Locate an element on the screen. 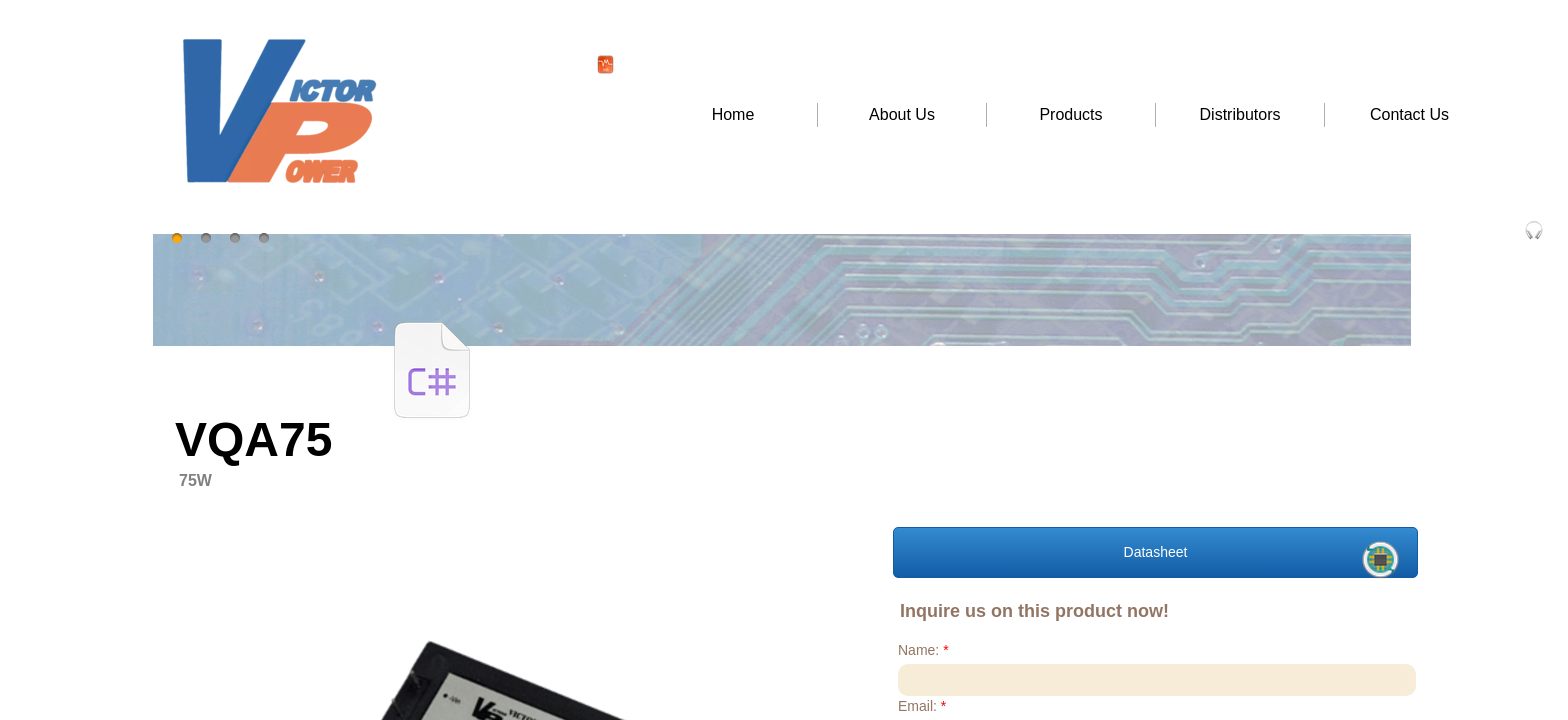 The image size is (1568, 720). VirtualBox disk image file is located at coordinates (605, 64).